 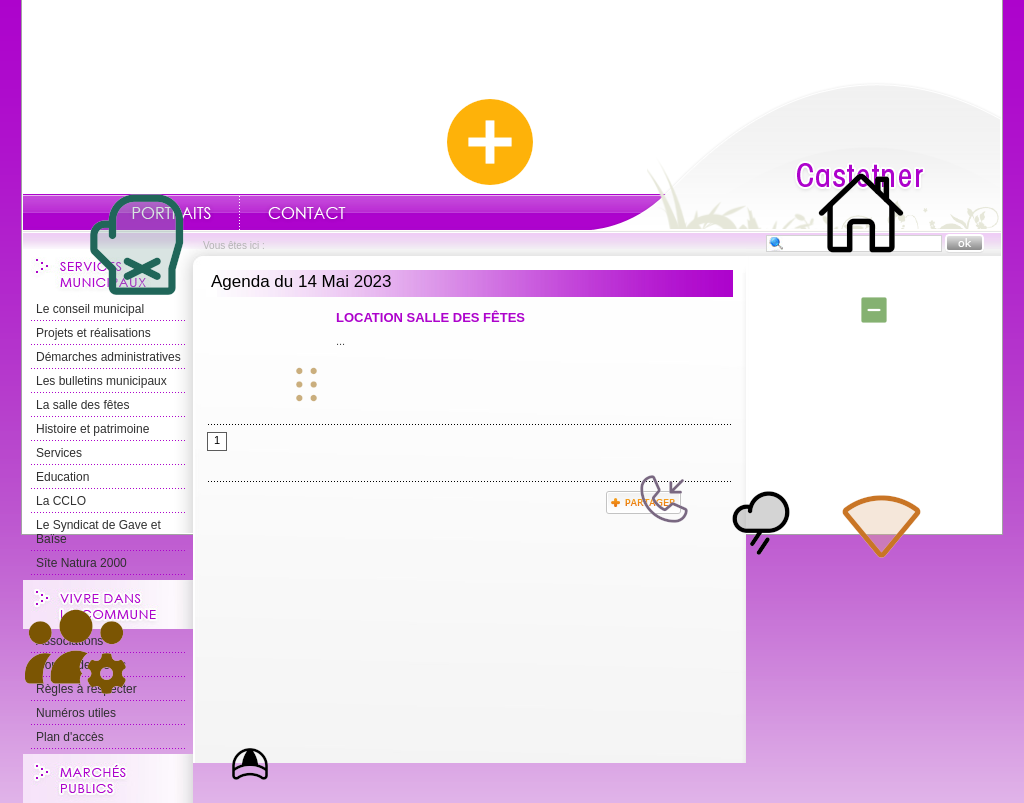 What do you see at coordinates (874, 310) in the screenshot?
I see `collapse or minimize a section` at bounding box center [874, 310].